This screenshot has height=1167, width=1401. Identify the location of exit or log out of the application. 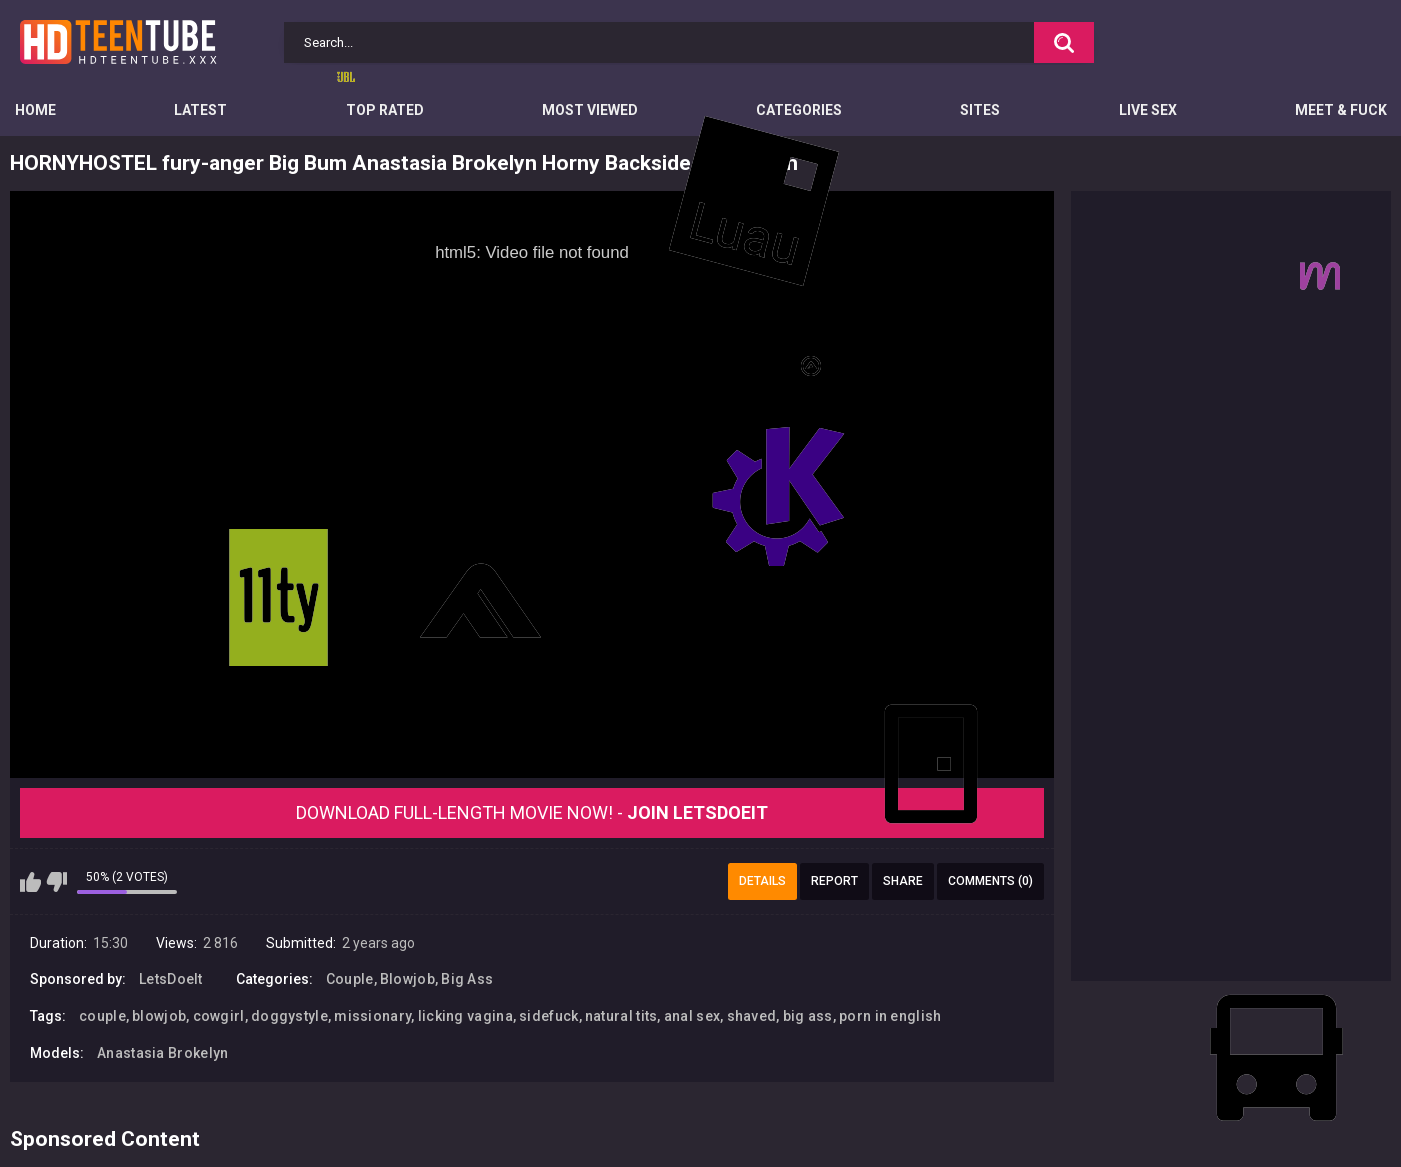
(931, 764).